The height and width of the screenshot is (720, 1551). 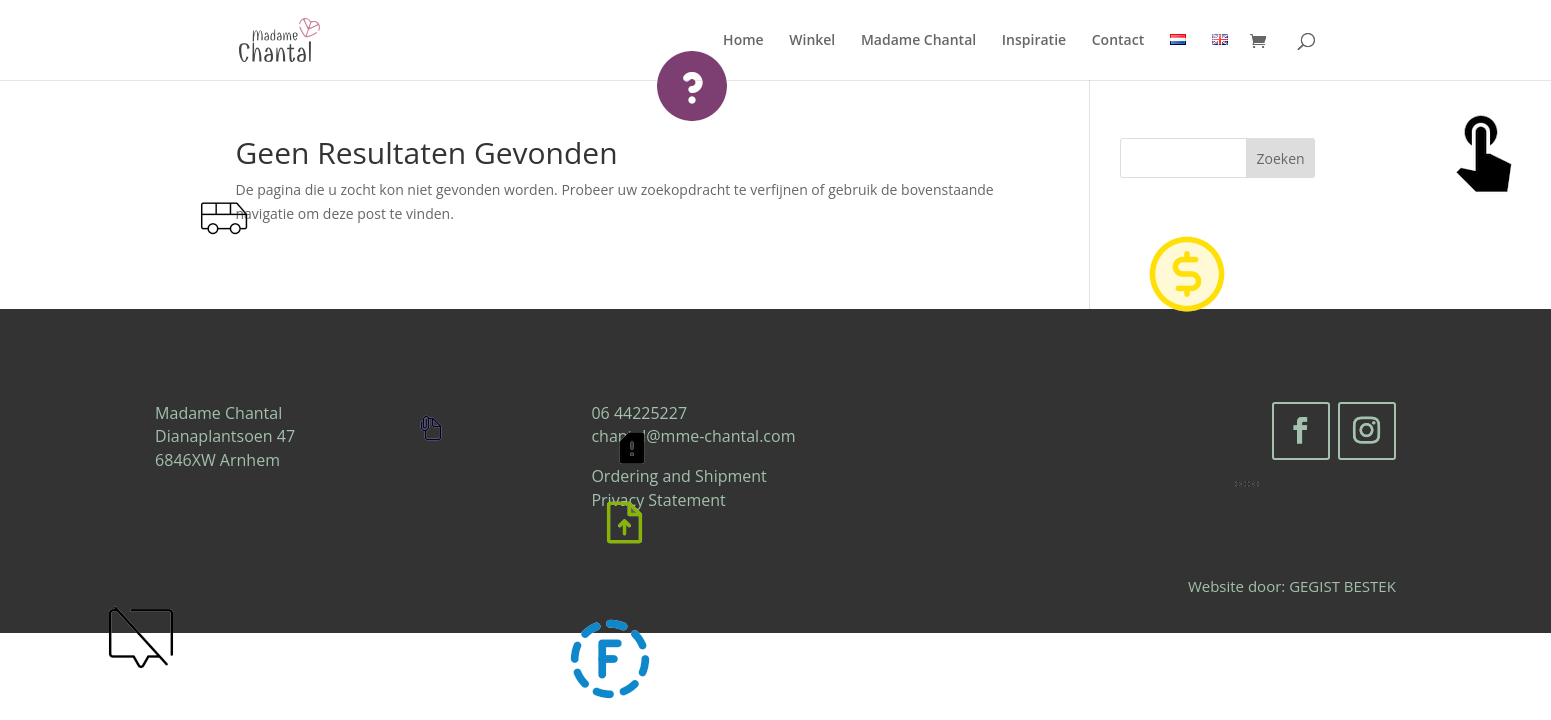 What do you see at coordinates (610, 659) in the screenshot?
I see `indicates a draft or pending status` at bounding box center [610, 659].